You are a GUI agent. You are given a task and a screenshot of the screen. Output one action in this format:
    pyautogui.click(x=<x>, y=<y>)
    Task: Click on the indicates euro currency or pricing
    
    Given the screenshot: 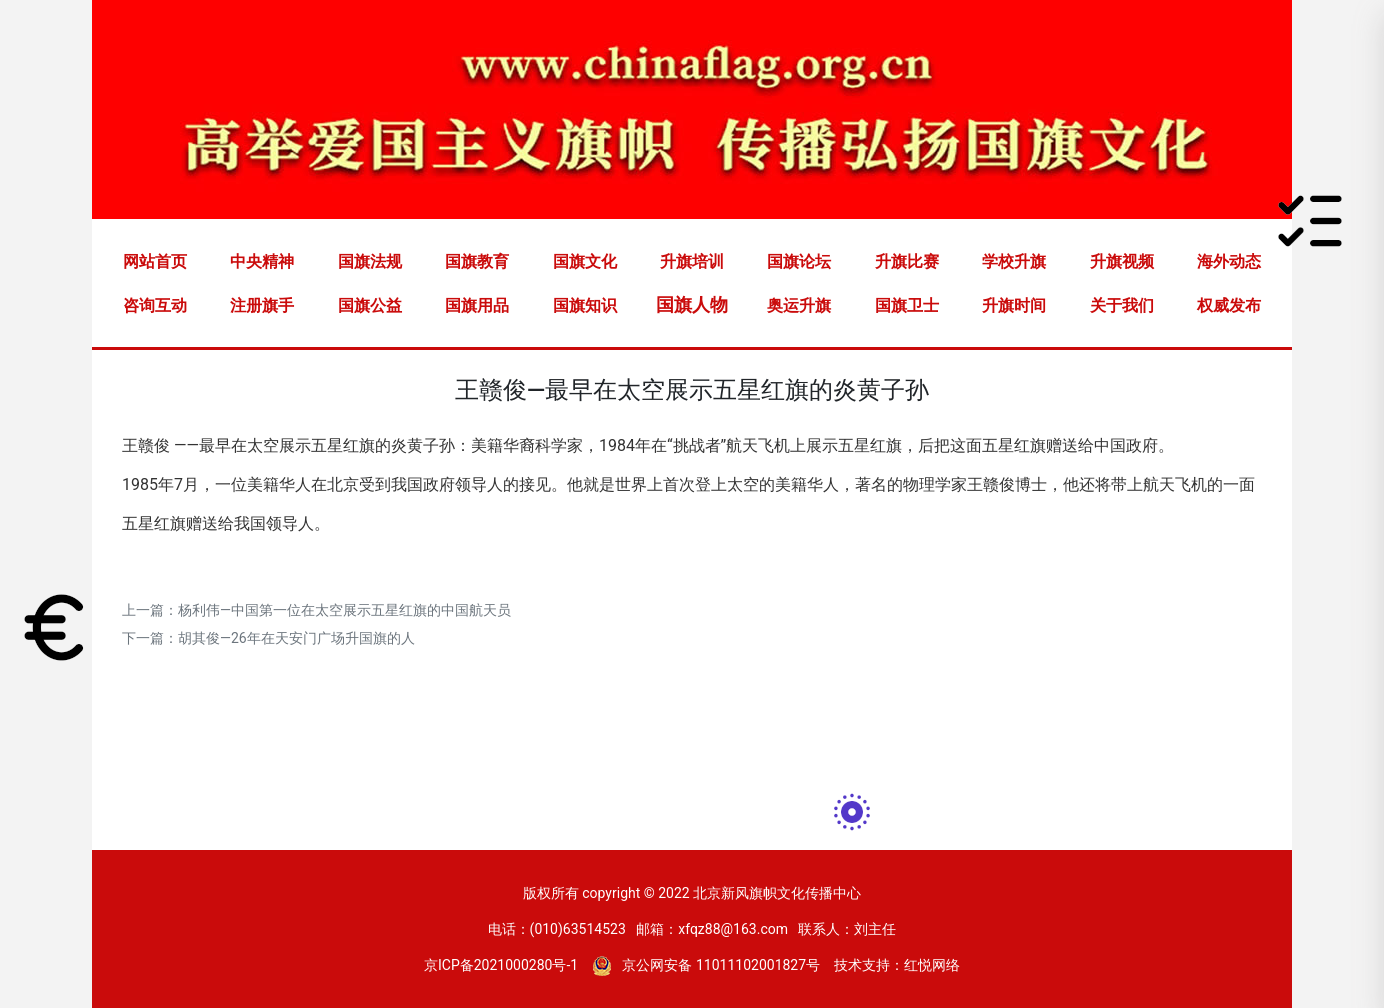 What is the action you would take?
    pyautogui.click(x=57, y=627)
    